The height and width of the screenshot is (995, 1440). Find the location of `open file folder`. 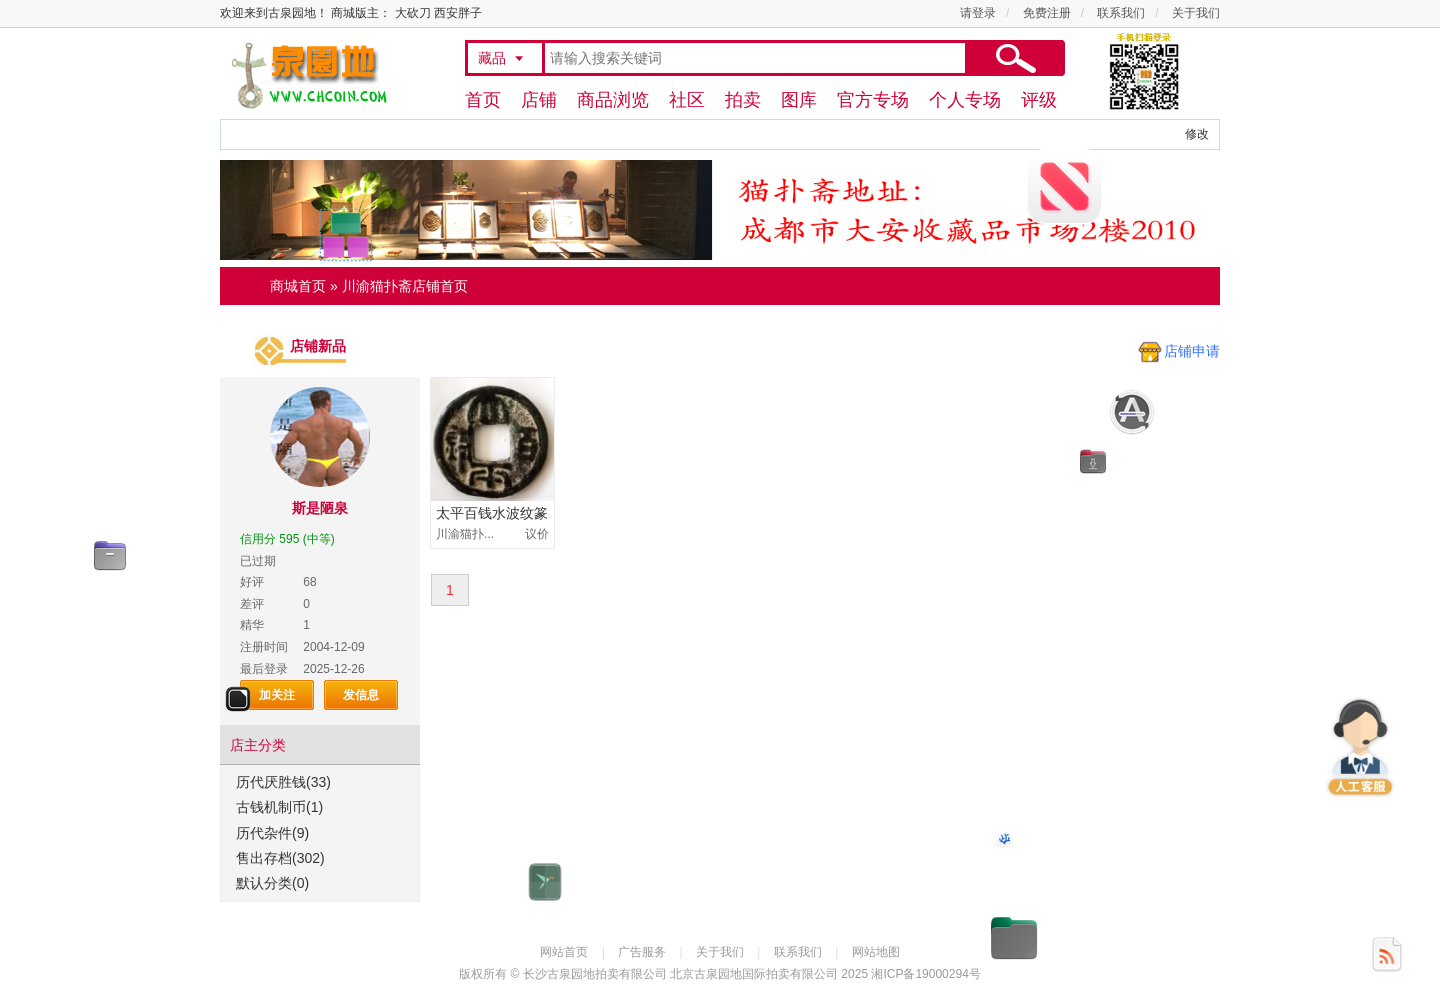

open file folder is located at coordinates (1014, 938).